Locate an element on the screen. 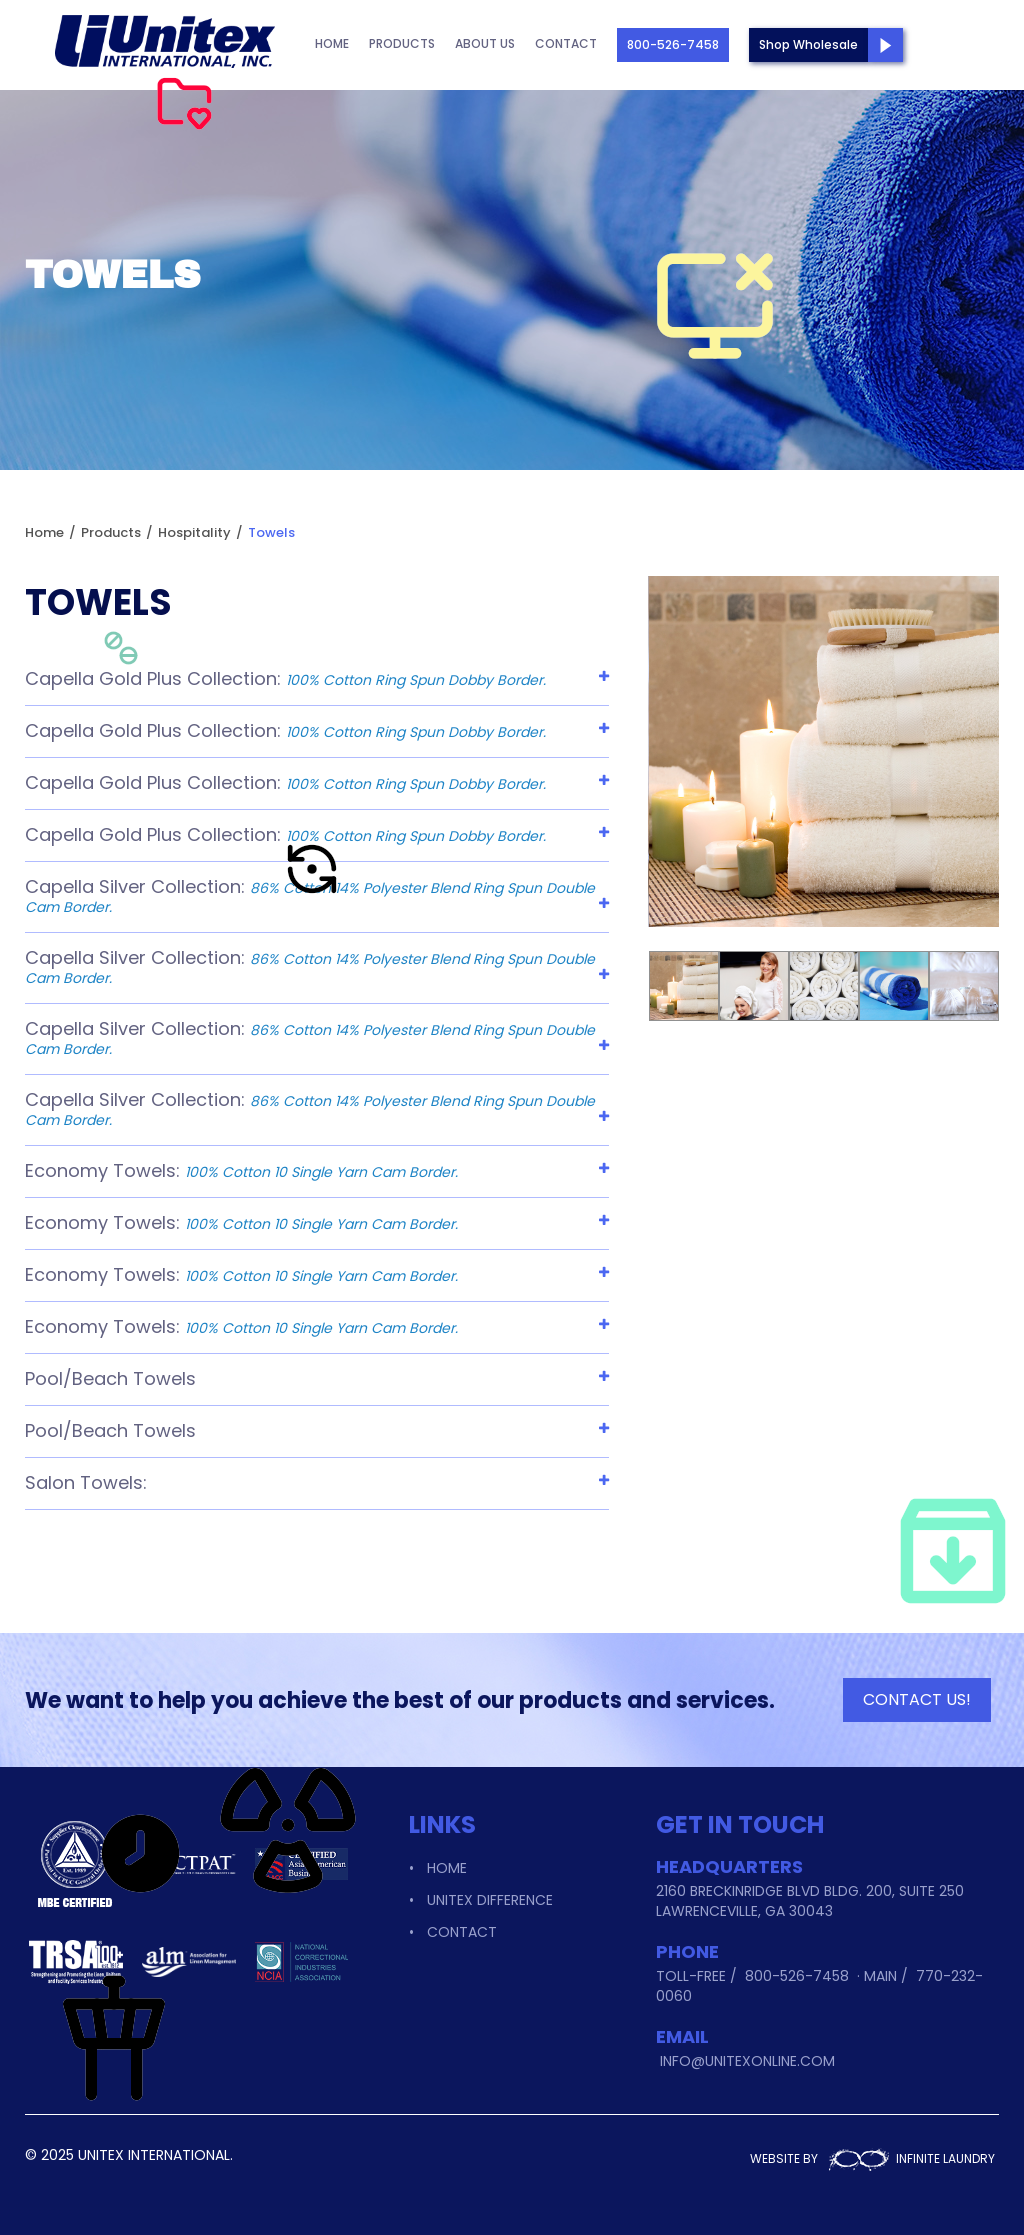 The height and width of the screenshot is (2235, 1024). indicates the current time or timestamp is located at coordinates (140, 1853).